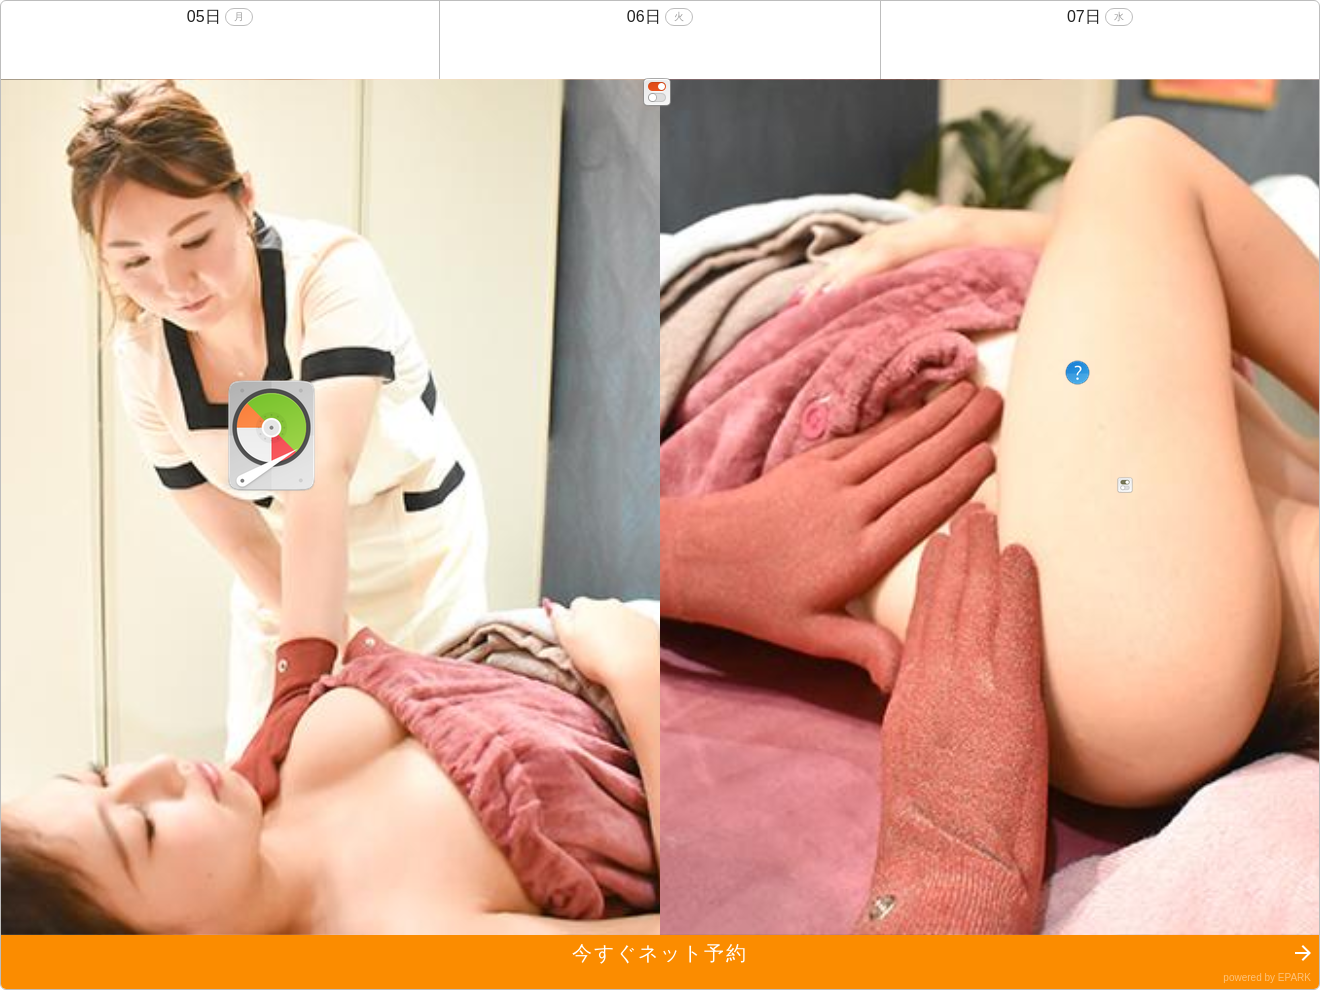  I want to click on open desktop preferences or settings, so click(657, 92).